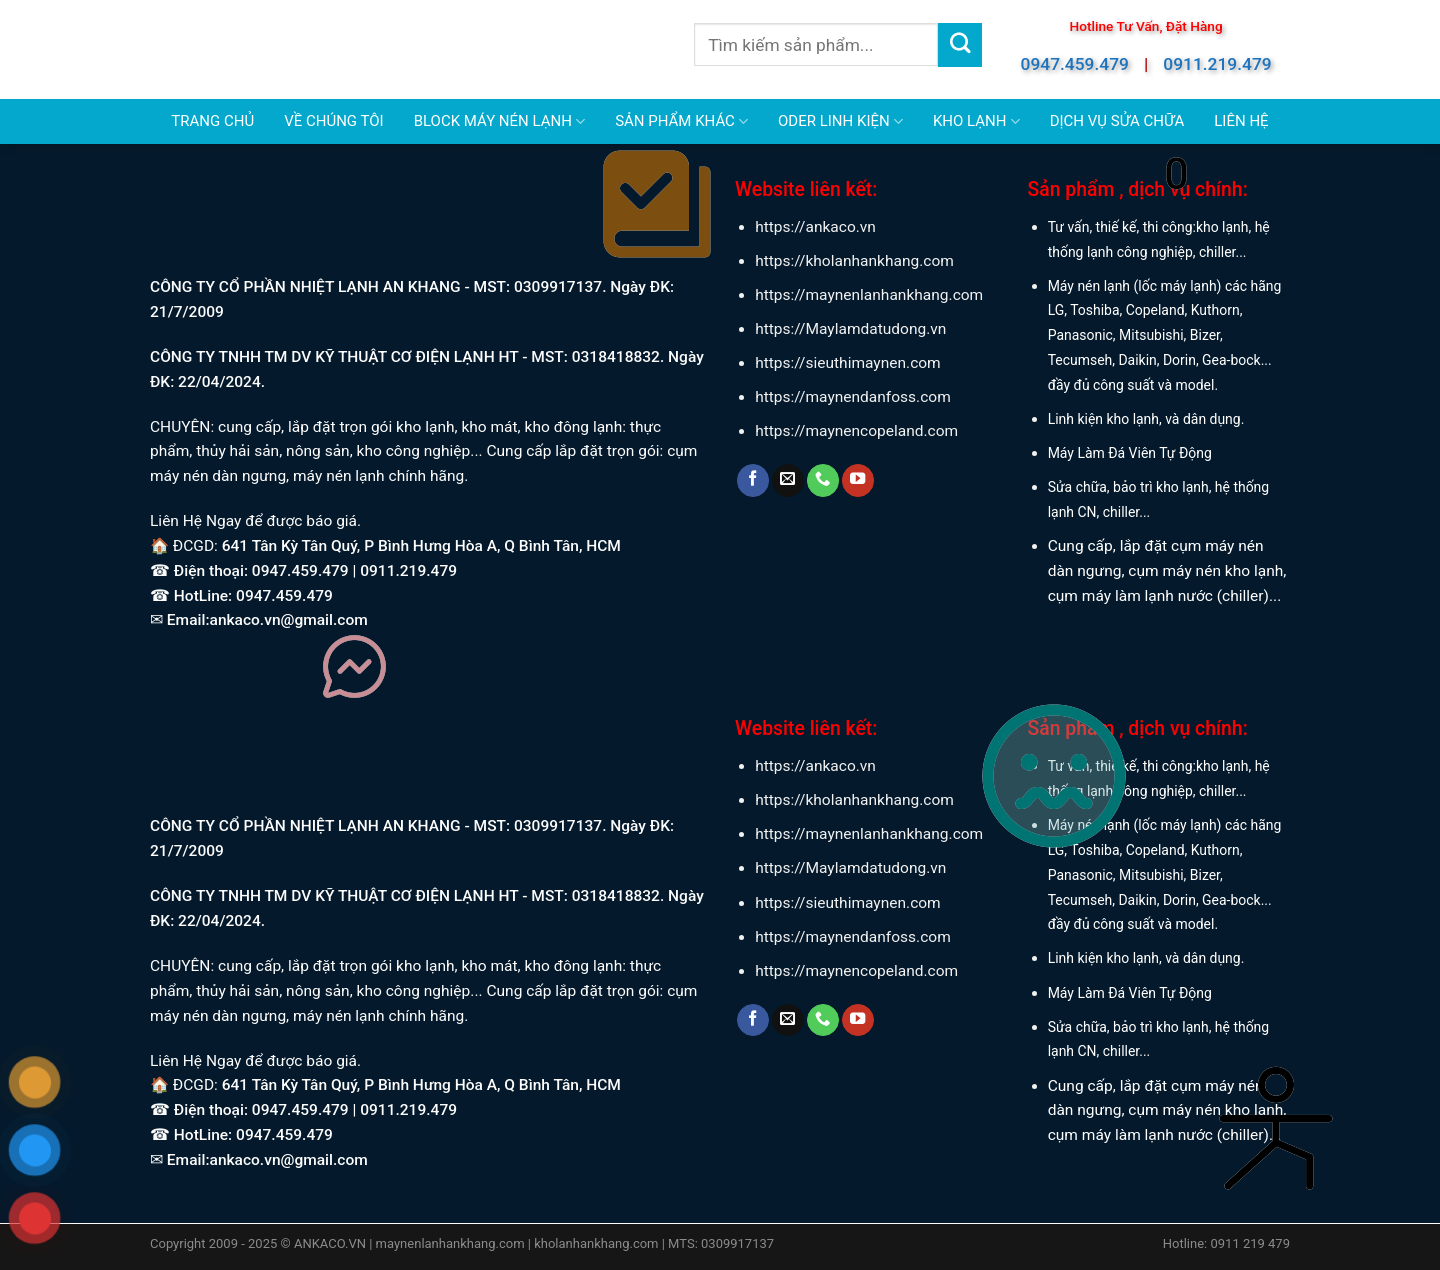 The width and height of the screenshot is (1440, 1270). What do you see at coordinates (1176, 174) in the screenshot?
I see `set exposure compensation to zero` at bounding box center [1176, 174].